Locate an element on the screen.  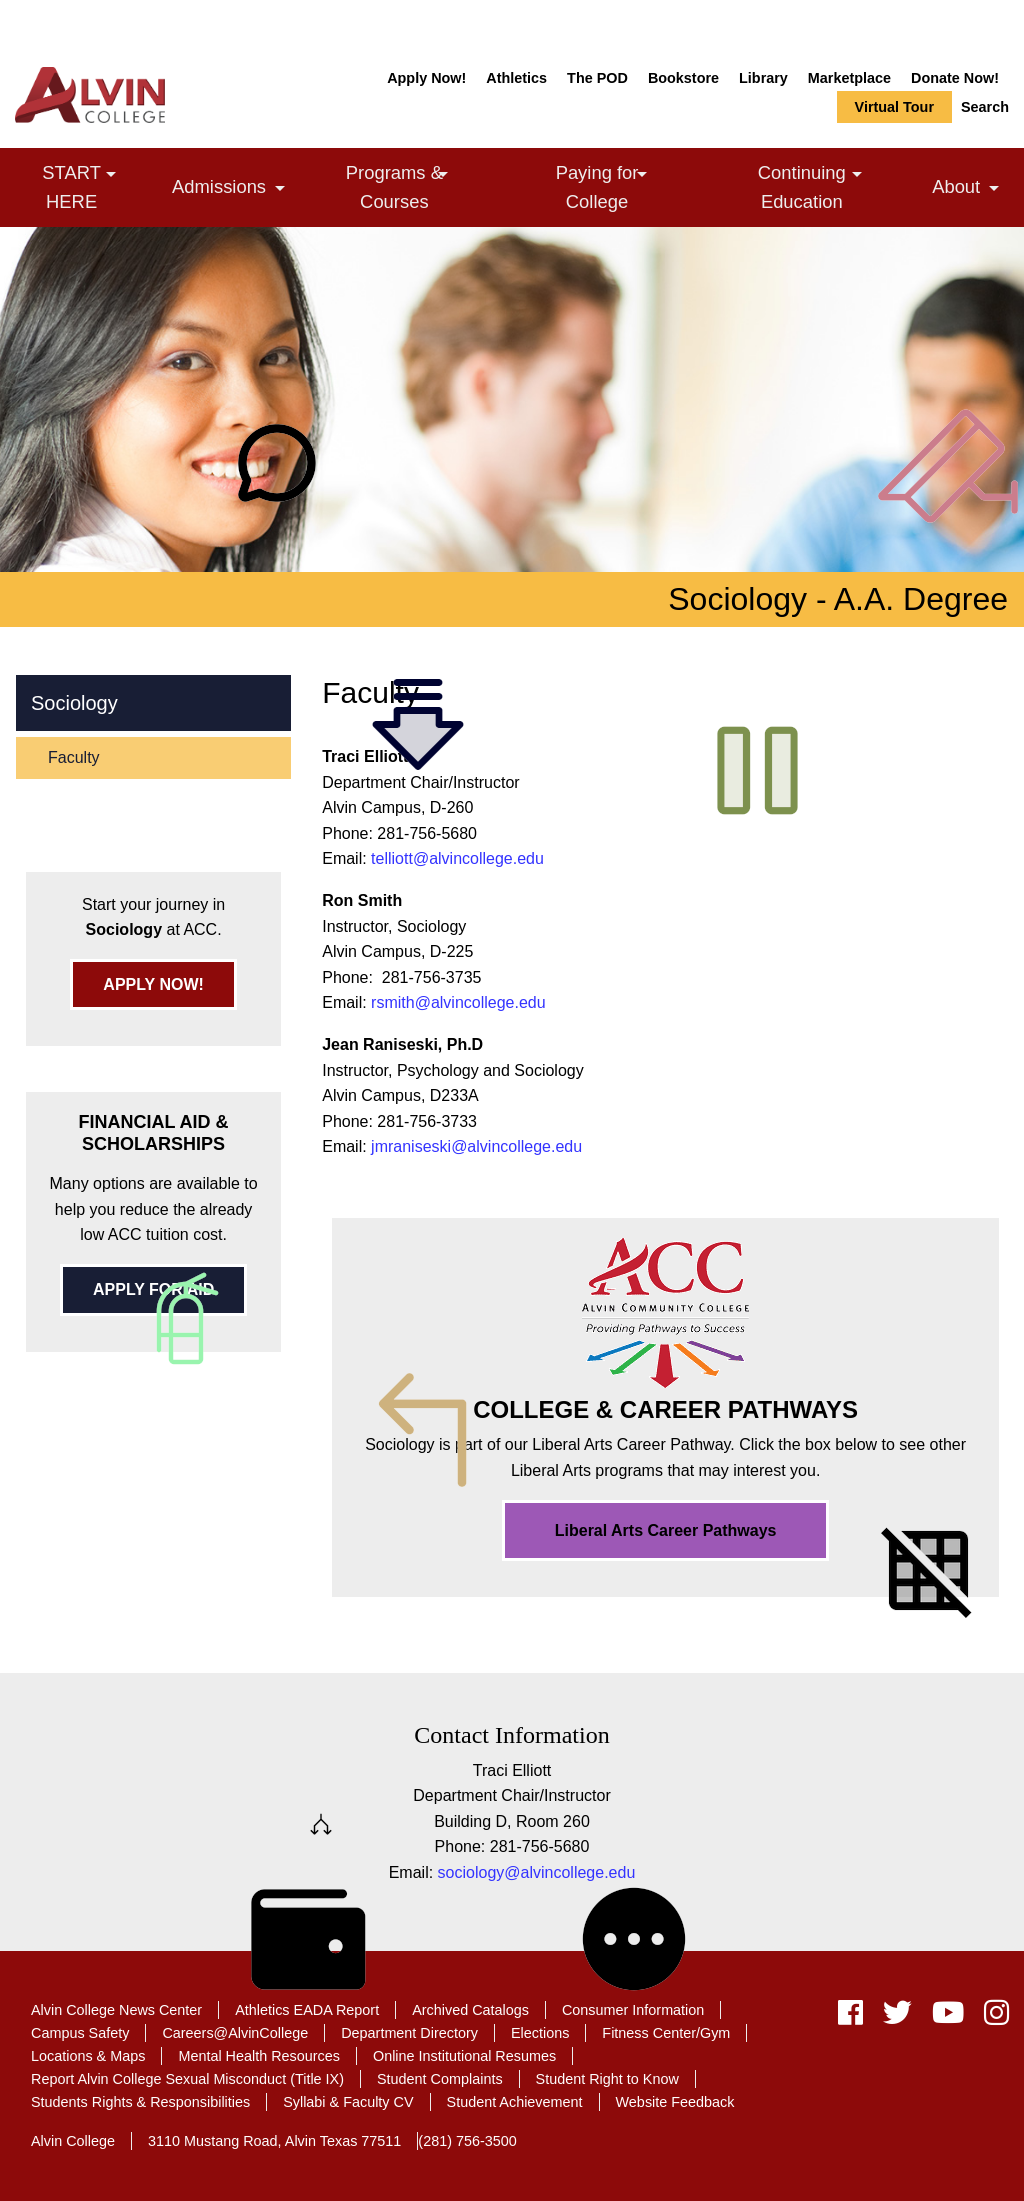
access security camera settings is located at coordinates (948, 475).